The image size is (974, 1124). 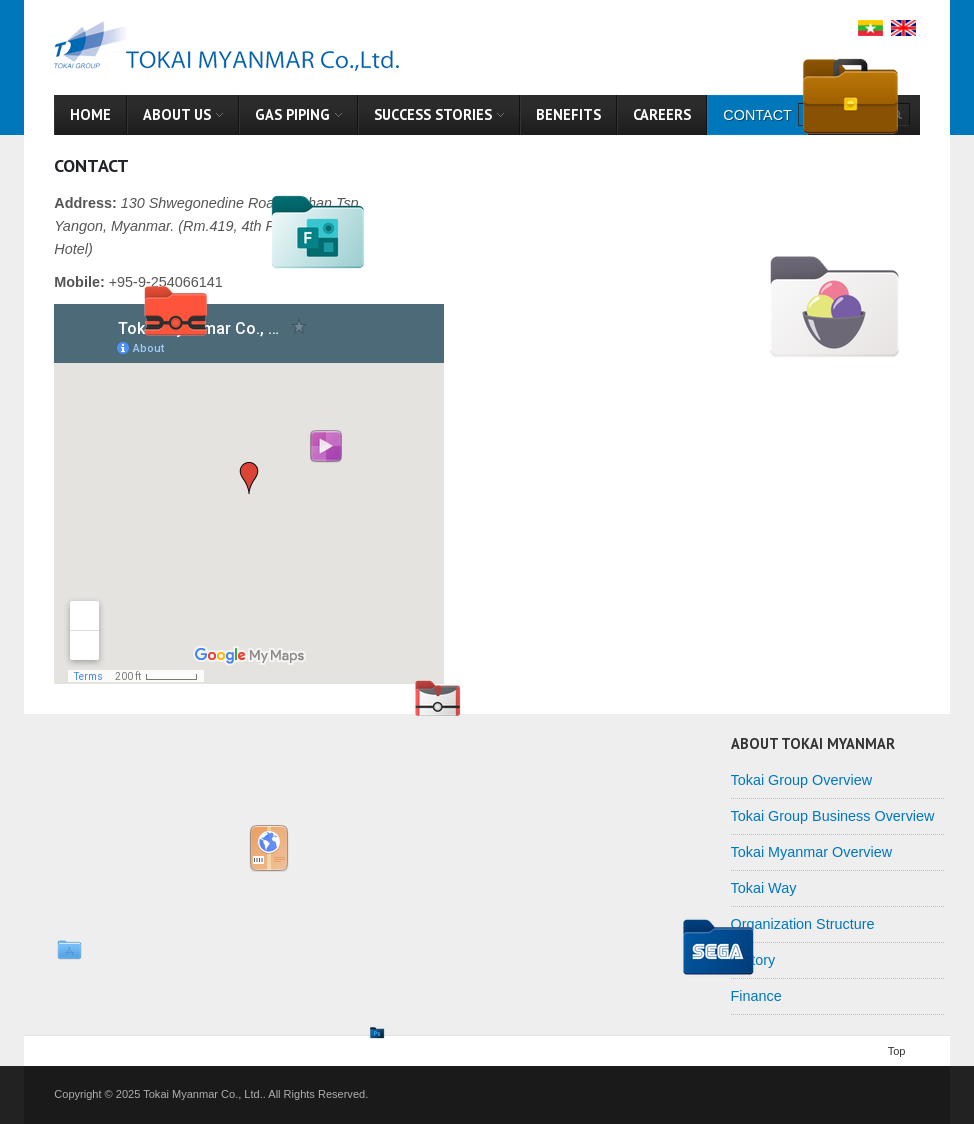 I want to click on open folder containing pokémon timer ball assets, so click(x=437, y=699).